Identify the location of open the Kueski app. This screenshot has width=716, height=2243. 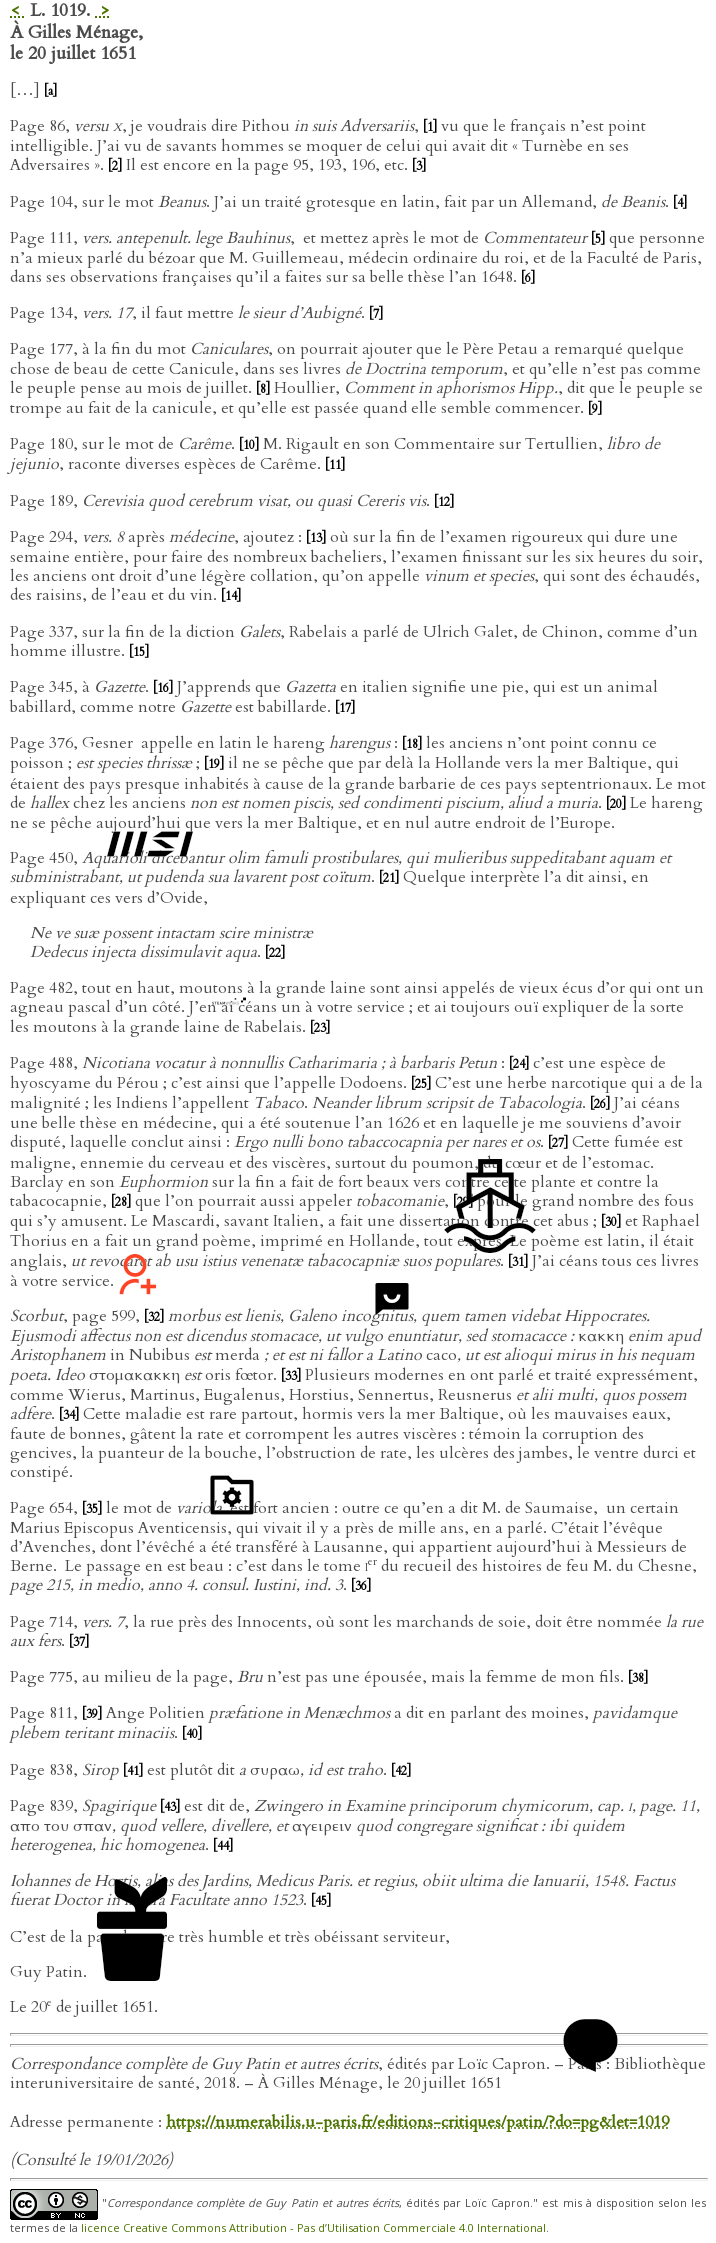
(132, 1929).